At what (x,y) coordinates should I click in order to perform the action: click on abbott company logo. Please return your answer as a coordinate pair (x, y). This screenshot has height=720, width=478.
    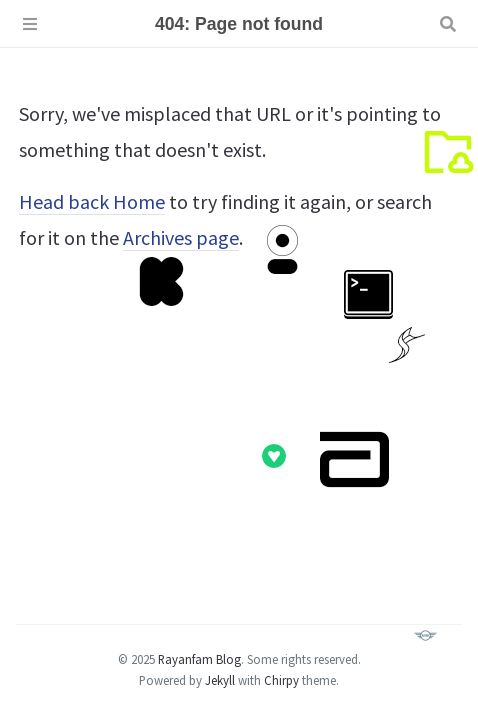
    Looking at the image, I should click on (354, 459).